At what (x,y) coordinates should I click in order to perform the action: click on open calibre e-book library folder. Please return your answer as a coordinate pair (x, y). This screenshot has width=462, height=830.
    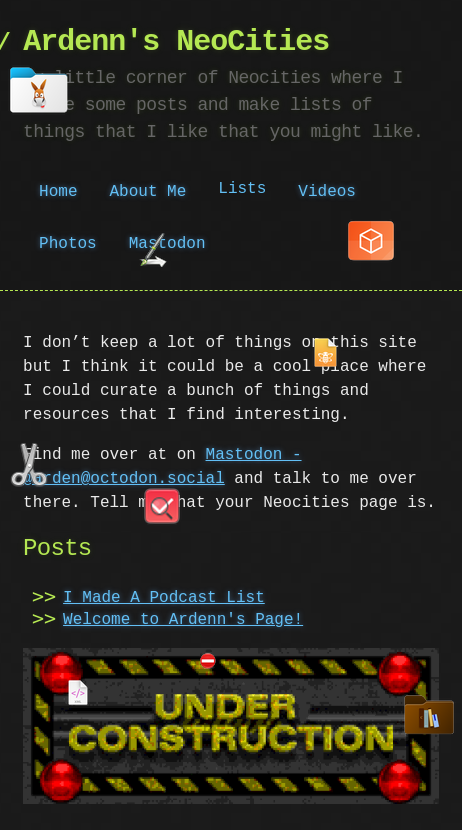
    Looking at the image, I should click on (429, 716).